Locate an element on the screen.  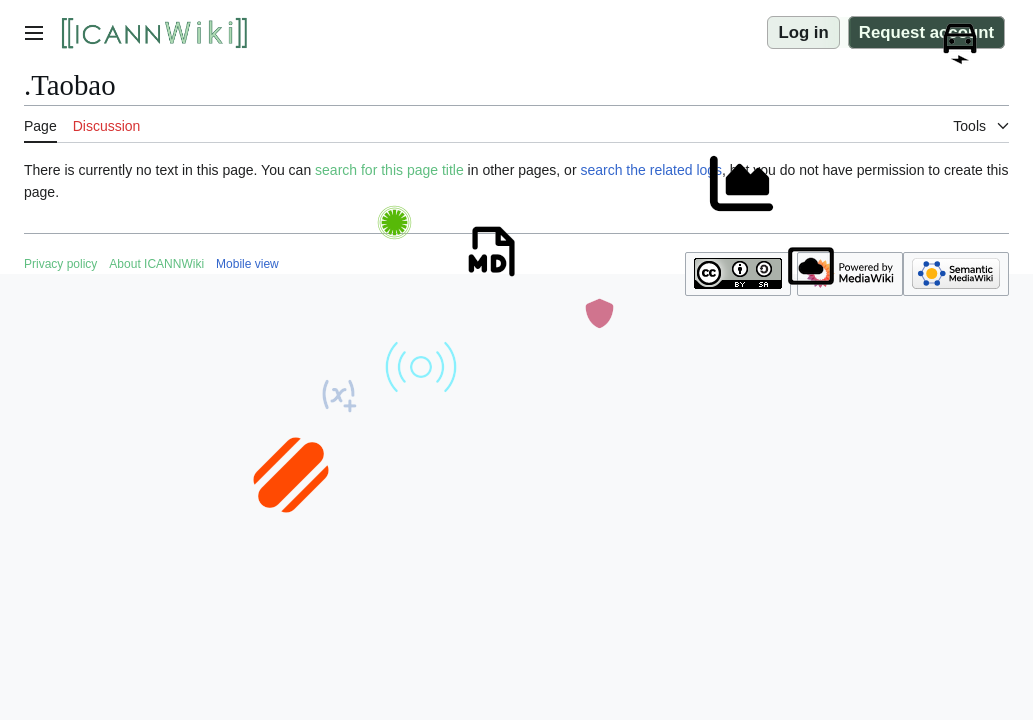
access daydream or screen saver settings is located at coordinates (811, 266).